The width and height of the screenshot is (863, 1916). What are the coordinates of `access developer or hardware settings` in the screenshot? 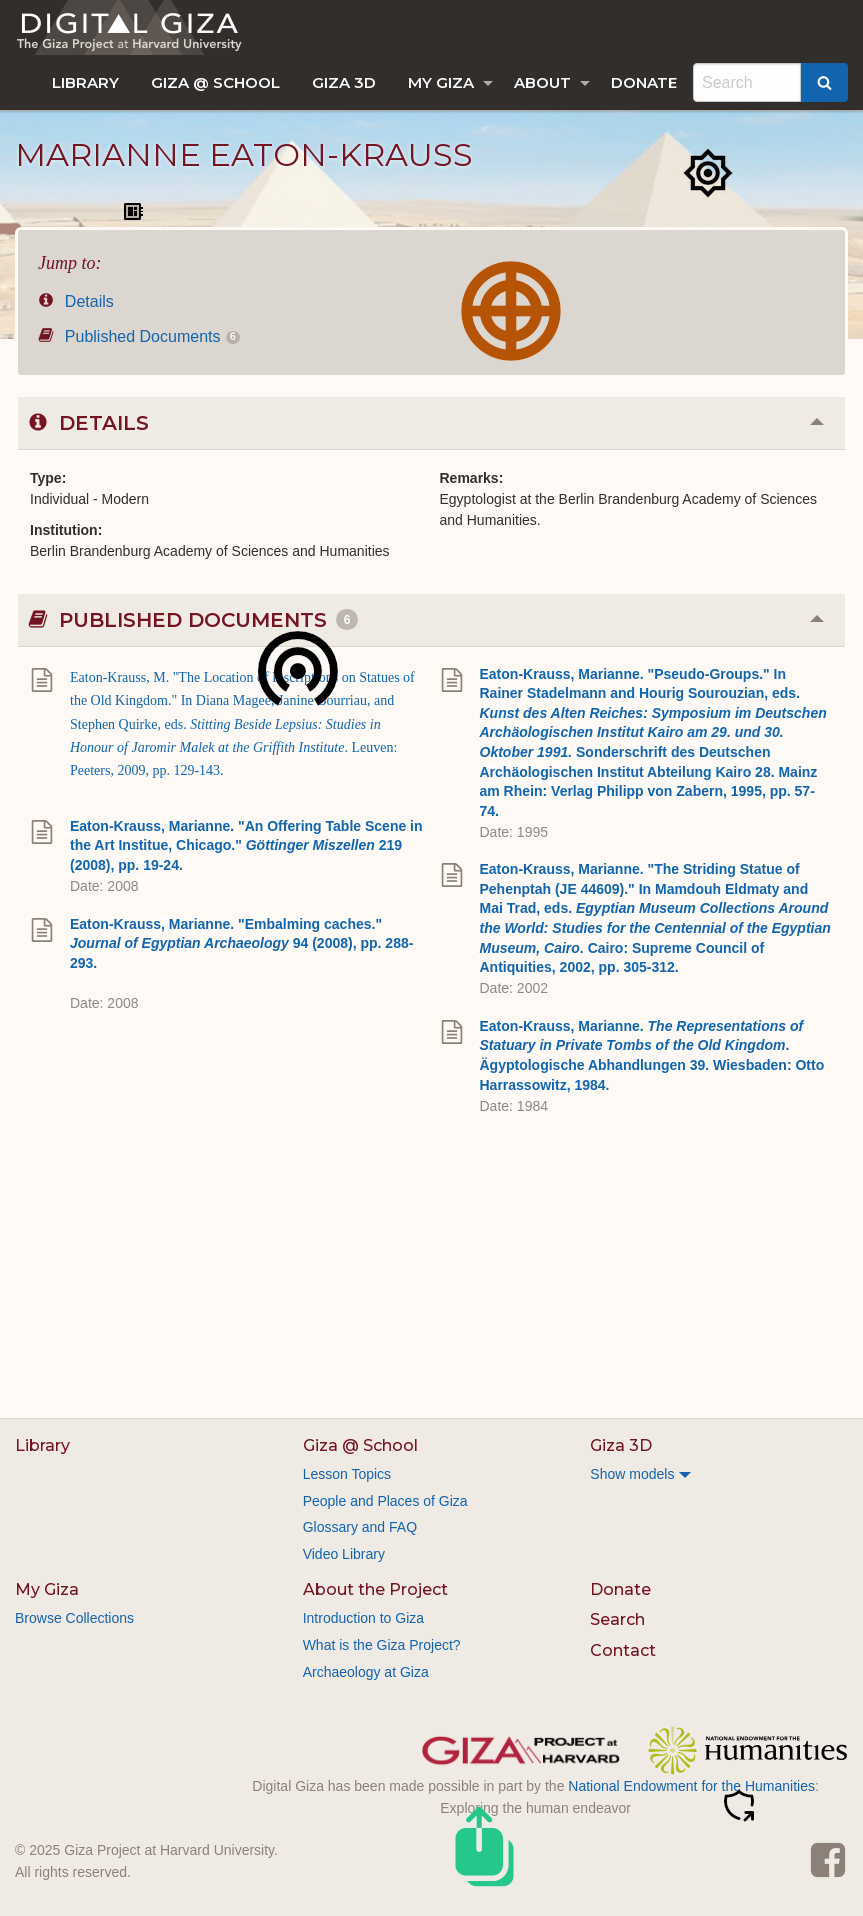 It's located at (133, 211).